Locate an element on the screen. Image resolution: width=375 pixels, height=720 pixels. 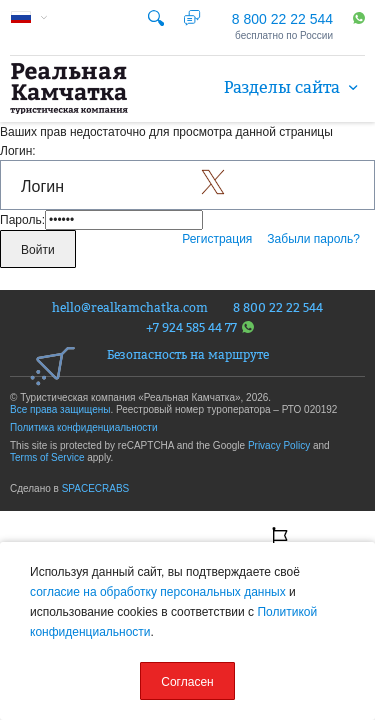
open the X (formerly Twitter) app is located at coordinates (213, 182).